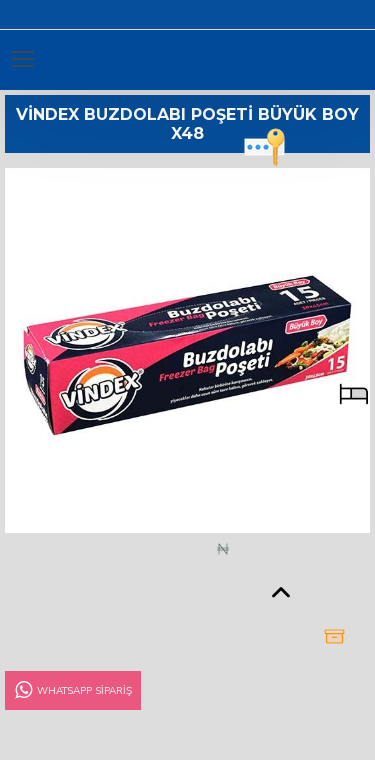 The height and width of the screenshot is (760, 375). What do you see at coordinates (334, 636) in the screenshot?
I see `archive selected items` at bounding box center [334, 636].